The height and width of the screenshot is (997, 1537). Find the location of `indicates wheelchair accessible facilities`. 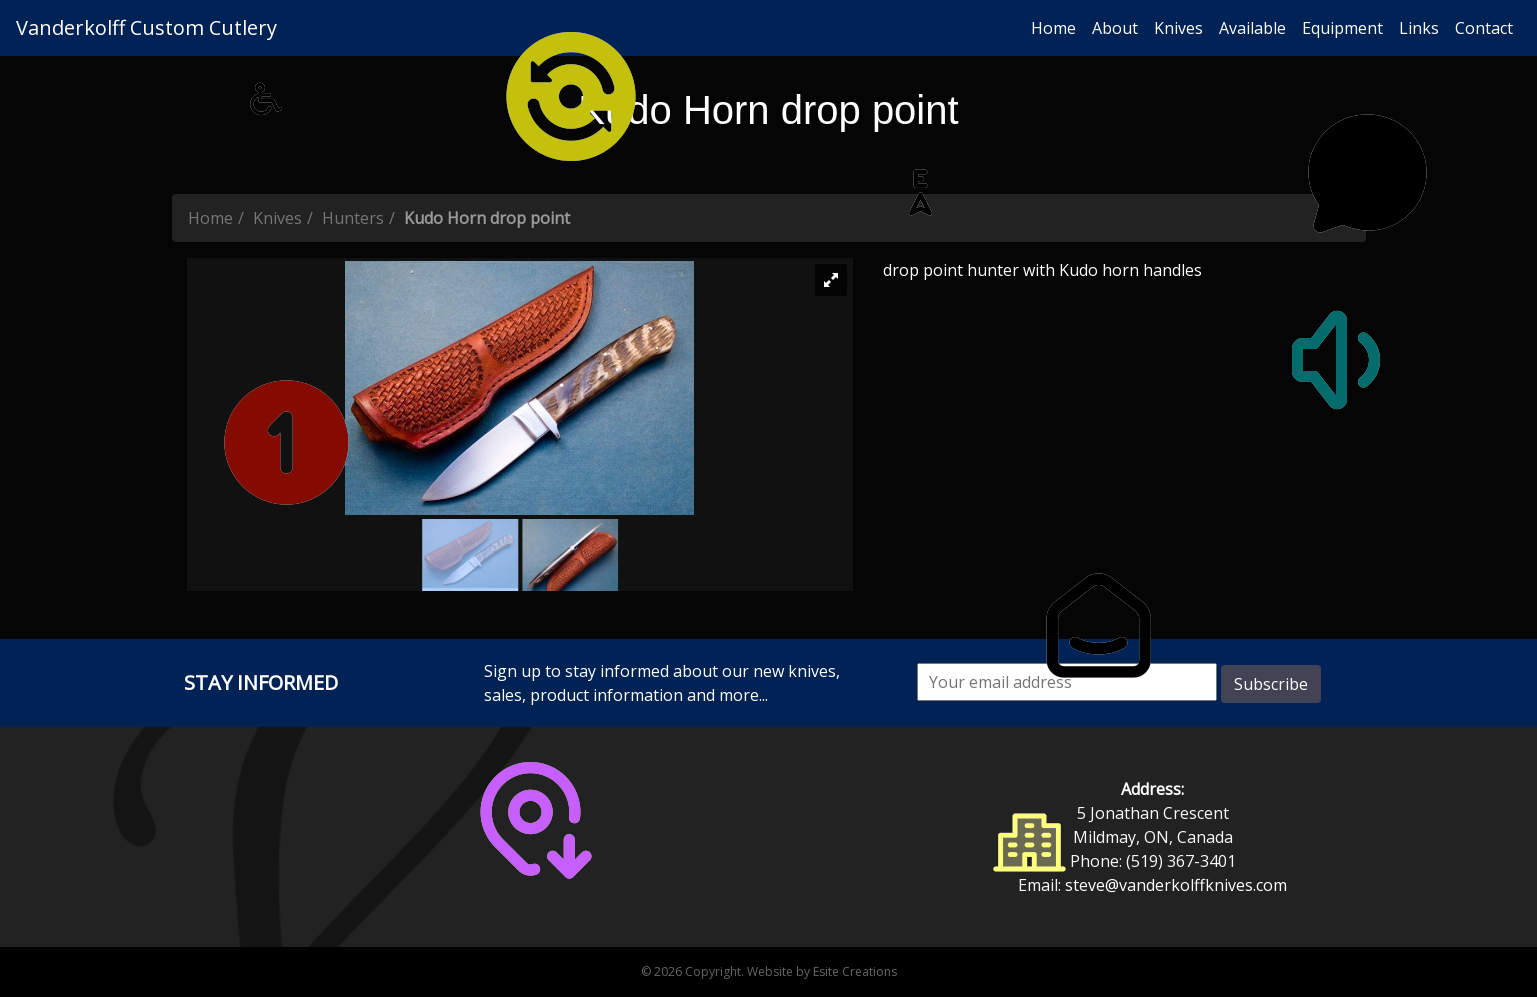

indicates wheelchair accessible facilities is located at coordinates (263, 99).